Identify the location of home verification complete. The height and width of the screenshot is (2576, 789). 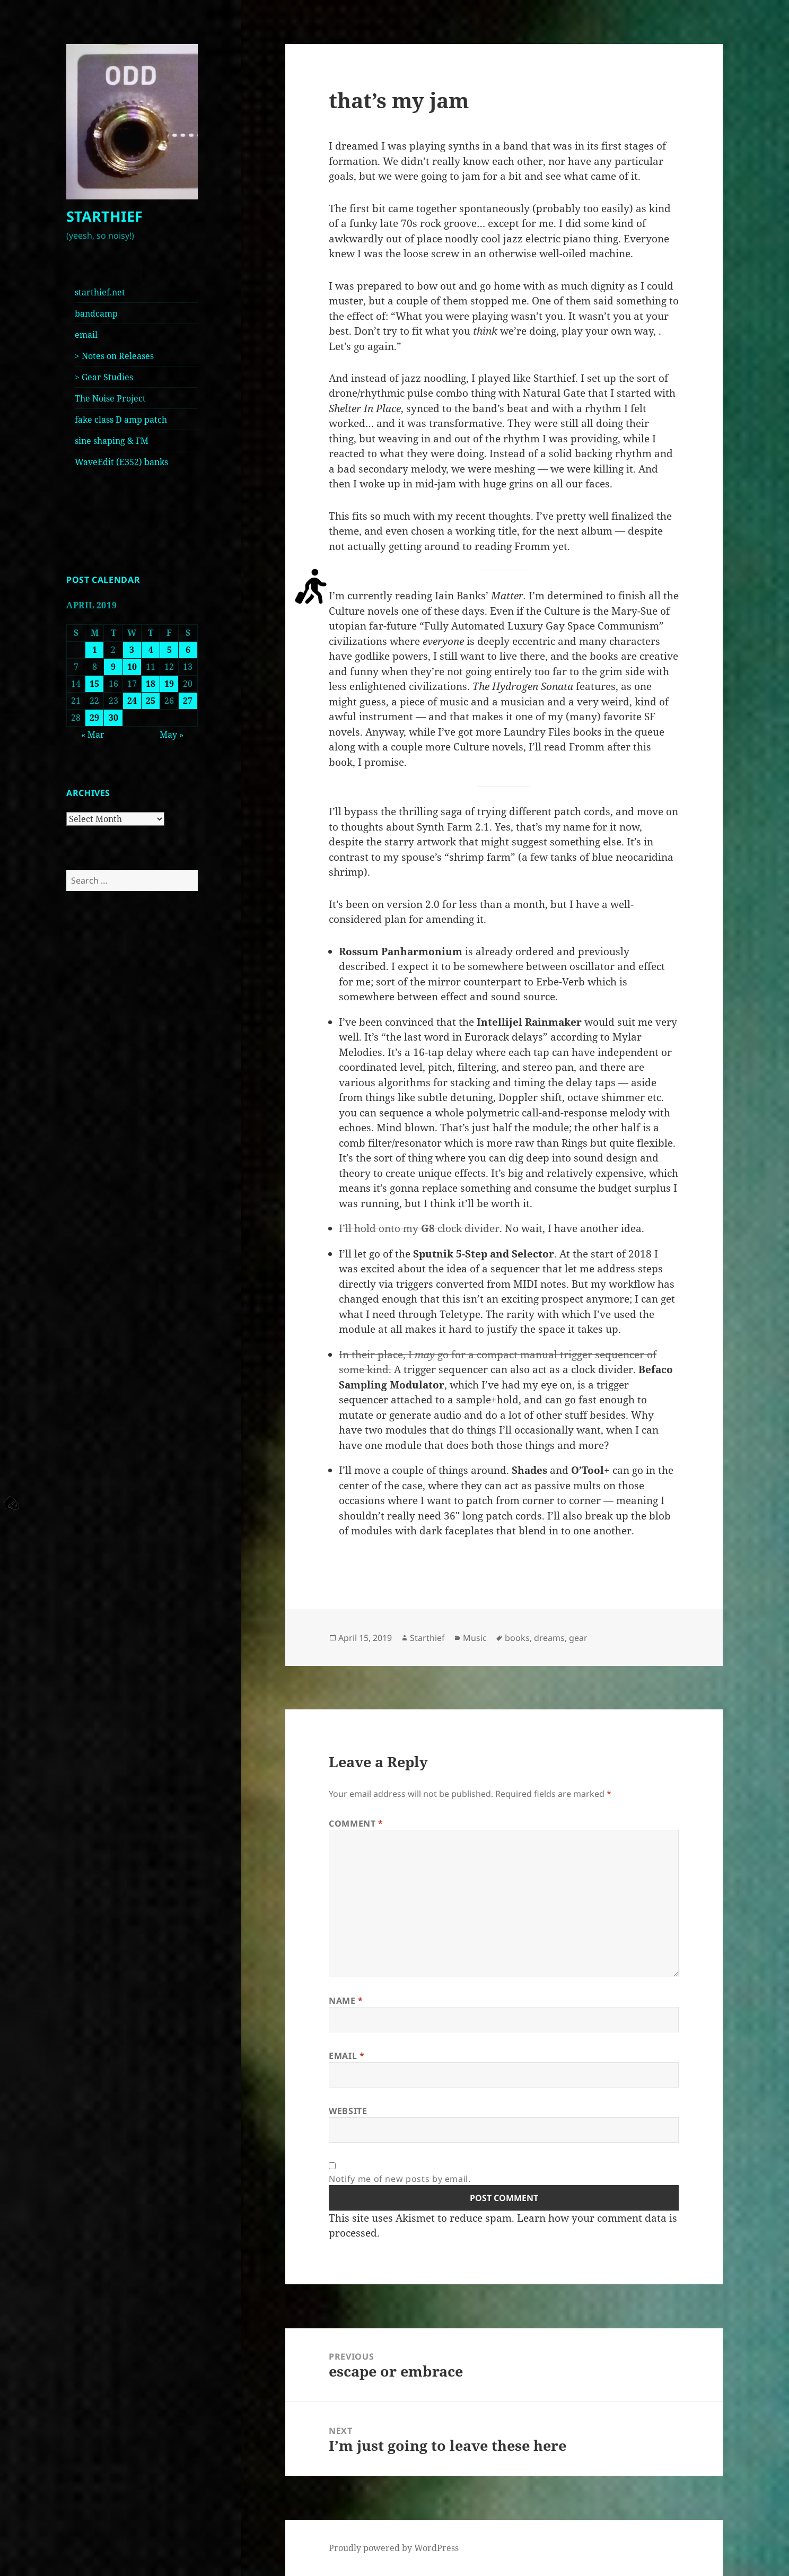
(11, 1503).